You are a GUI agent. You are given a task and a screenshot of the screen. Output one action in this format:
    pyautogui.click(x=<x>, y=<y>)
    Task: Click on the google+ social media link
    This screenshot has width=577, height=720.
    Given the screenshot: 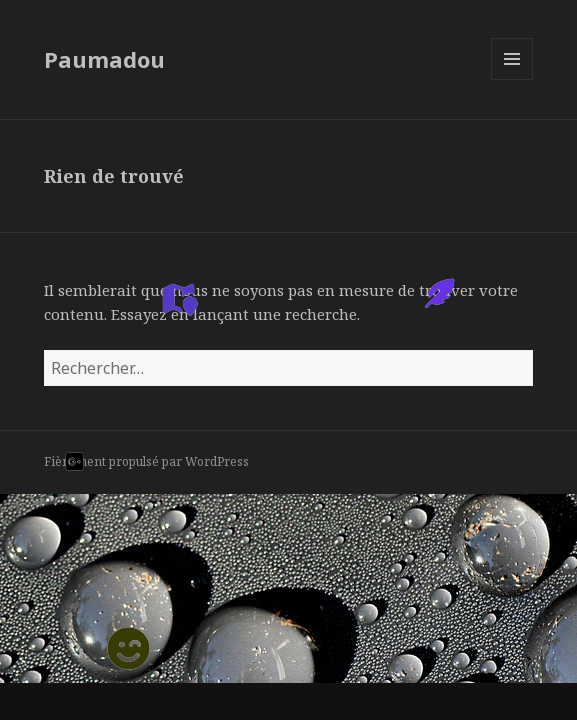 What is the action you would take?
    pyautogui.click(x=74, y=461)
    